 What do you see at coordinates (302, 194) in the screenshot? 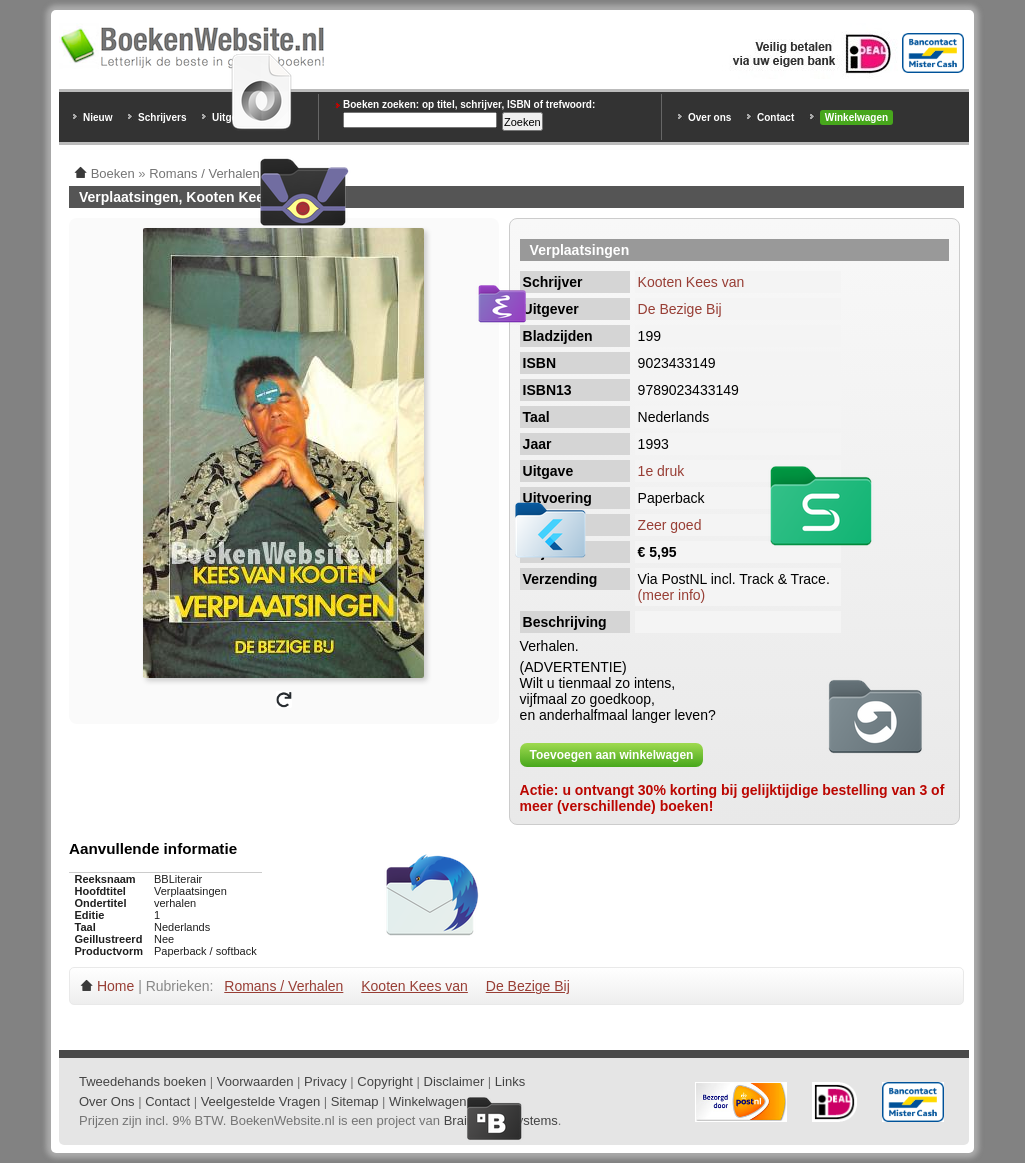
I see `open folder containing Pokémon-style game files` at bounding box center [302, 194].